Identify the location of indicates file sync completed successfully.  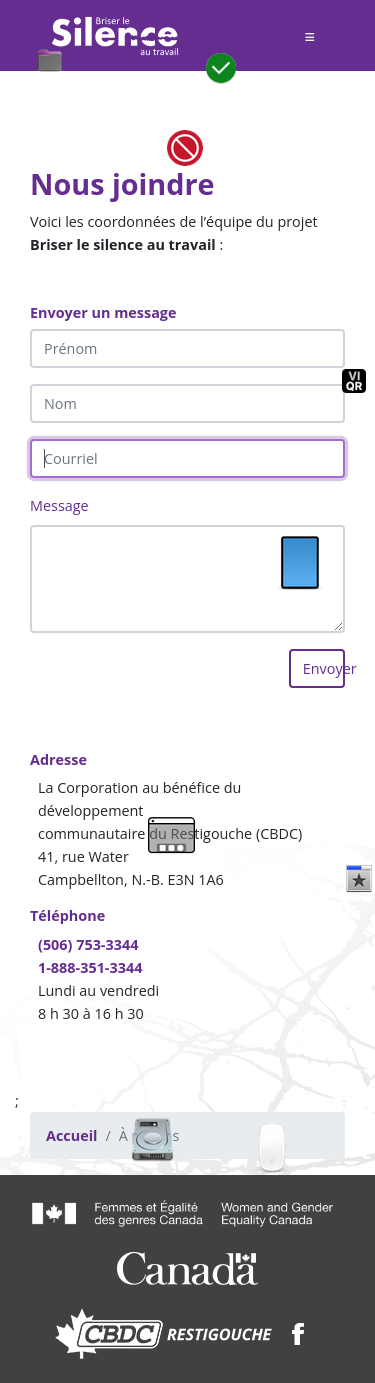
(221, 68).